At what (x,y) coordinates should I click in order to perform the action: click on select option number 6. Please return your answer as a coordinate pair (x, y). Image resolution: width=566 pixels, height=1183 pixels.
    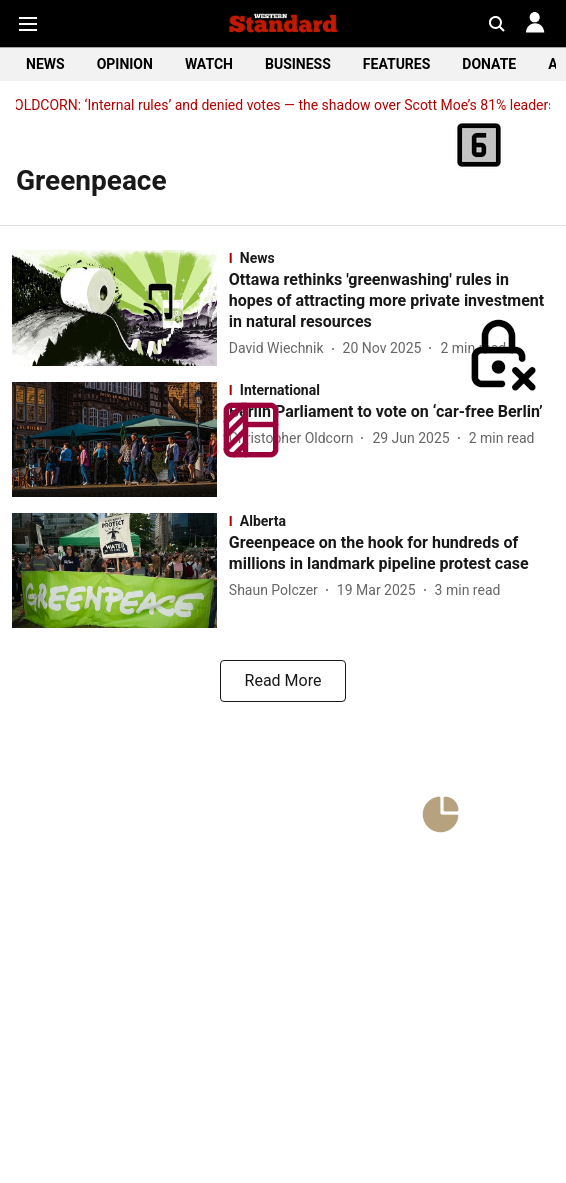
    Looking at the image, I should click on (479, 145).